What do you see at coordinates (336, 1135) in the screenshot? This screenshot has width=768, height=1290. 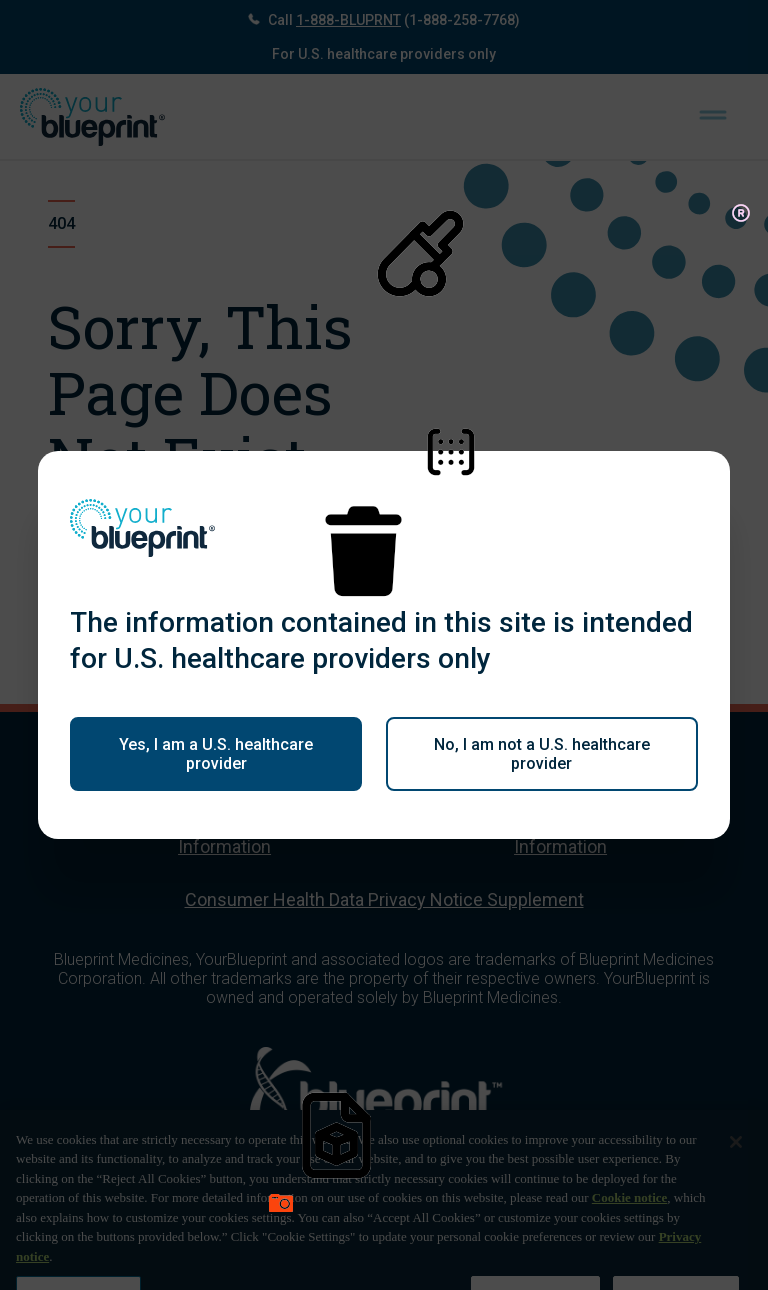 I see `open a 3d model file` at bounding box center [336, 1135].